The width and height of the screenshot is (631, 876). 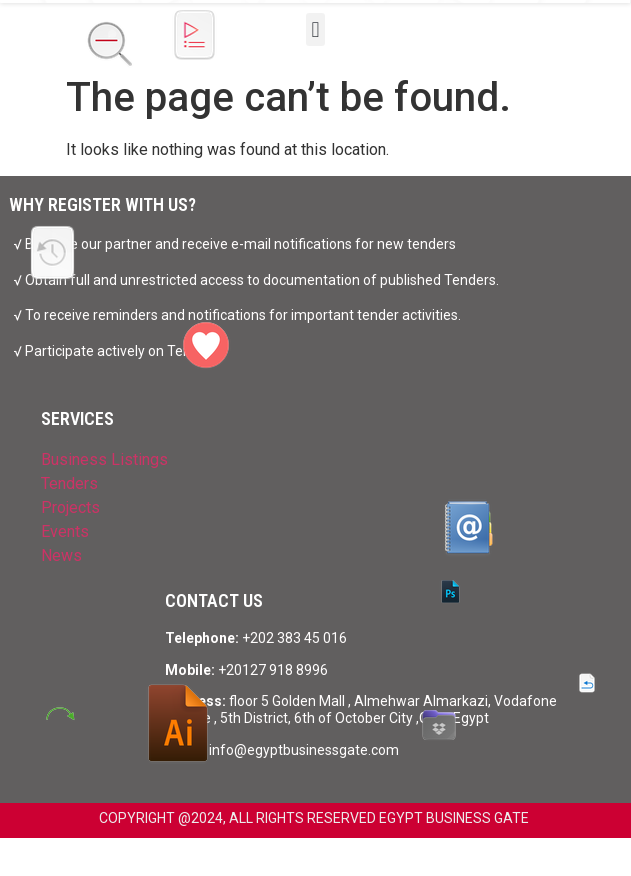 What do you see at coordinates (467, 529) in the screenshot?
I see `open your address book or contacts` at bounding box center [467, 529].